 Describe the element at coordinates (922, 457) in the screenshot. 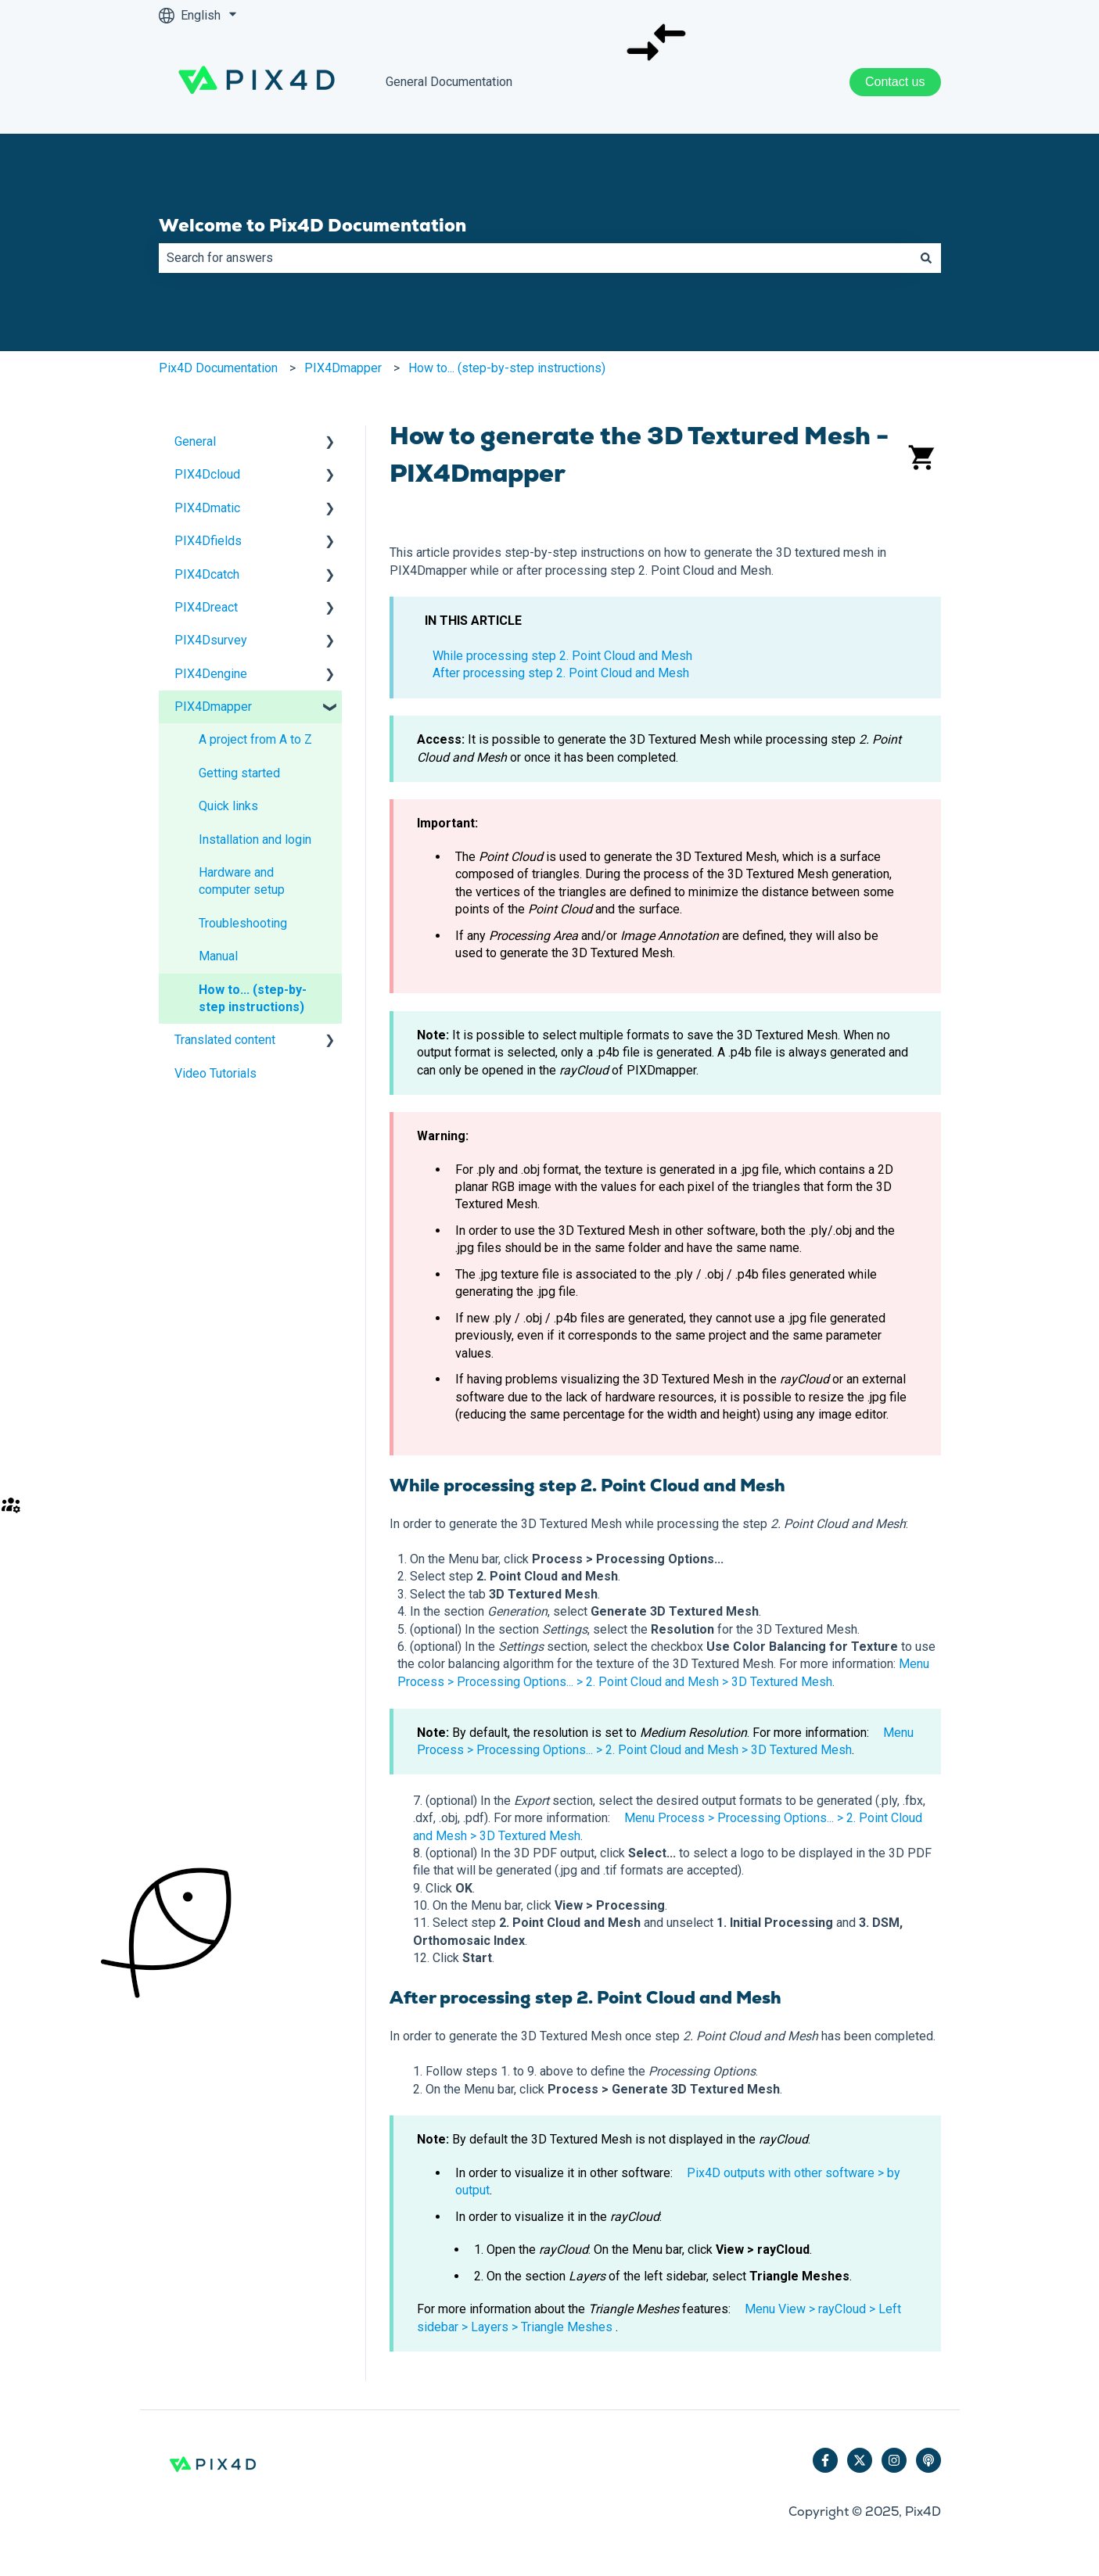

I see `view your shopping cart` at that location.